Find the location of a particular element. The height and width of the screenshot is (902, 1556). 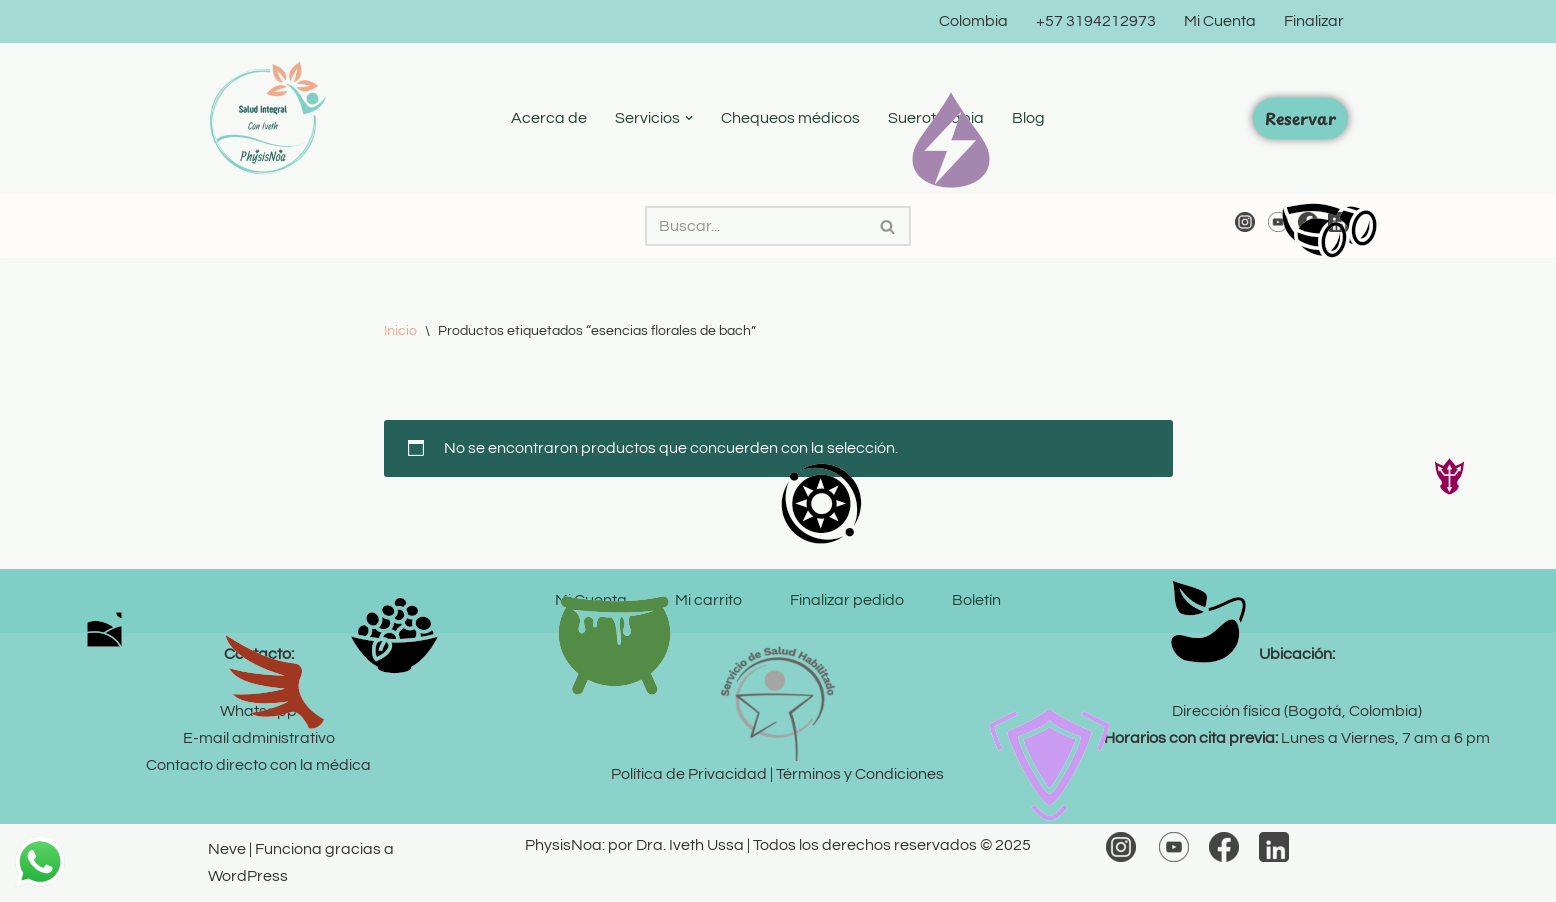

indicates active shield or defense power-up is located at coordinates (1049, 760).